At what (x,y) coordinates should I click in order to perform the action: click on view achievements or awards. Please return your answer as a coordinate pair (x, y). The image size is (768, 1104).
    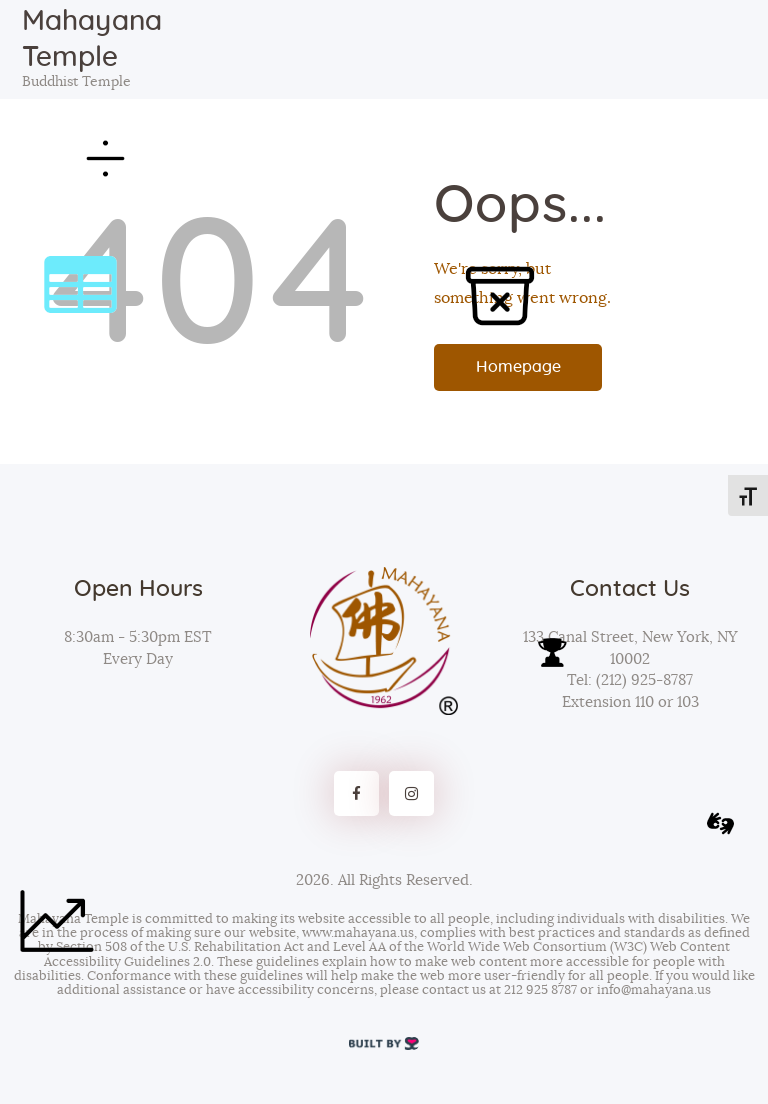
    Looking at the image, I should click on (552, 652).